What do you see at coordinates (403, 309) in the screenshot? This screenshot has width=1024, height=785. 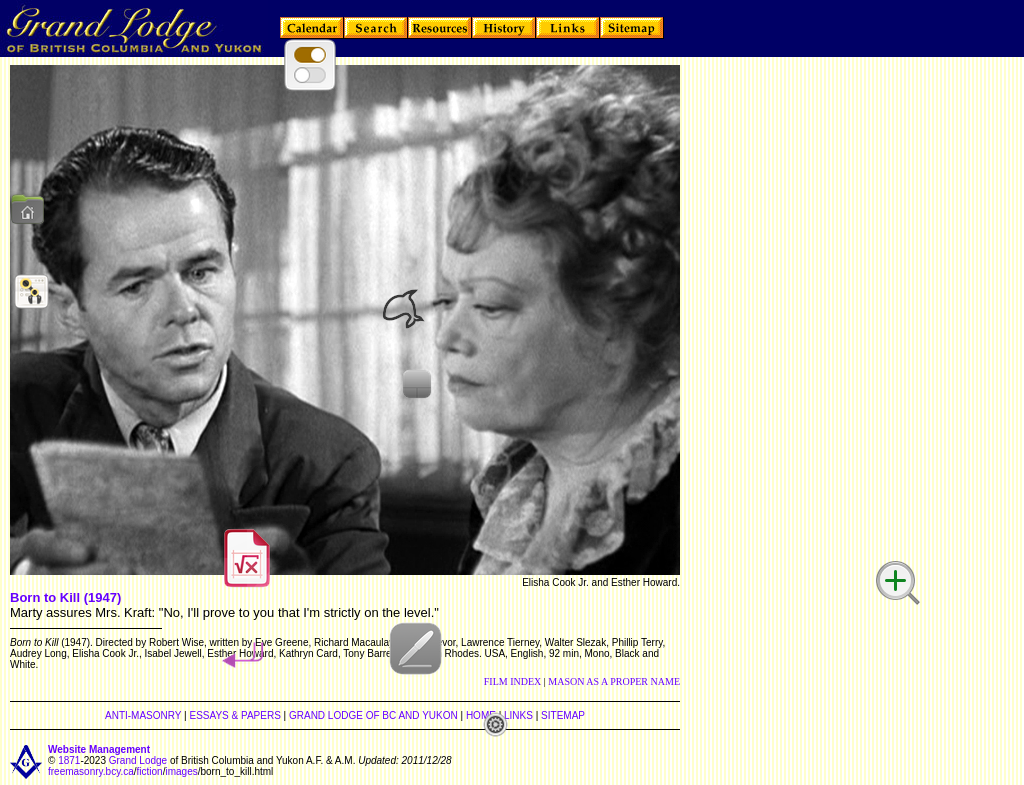 I see `launch orca screen reader application` at bounding box center [403, 309].